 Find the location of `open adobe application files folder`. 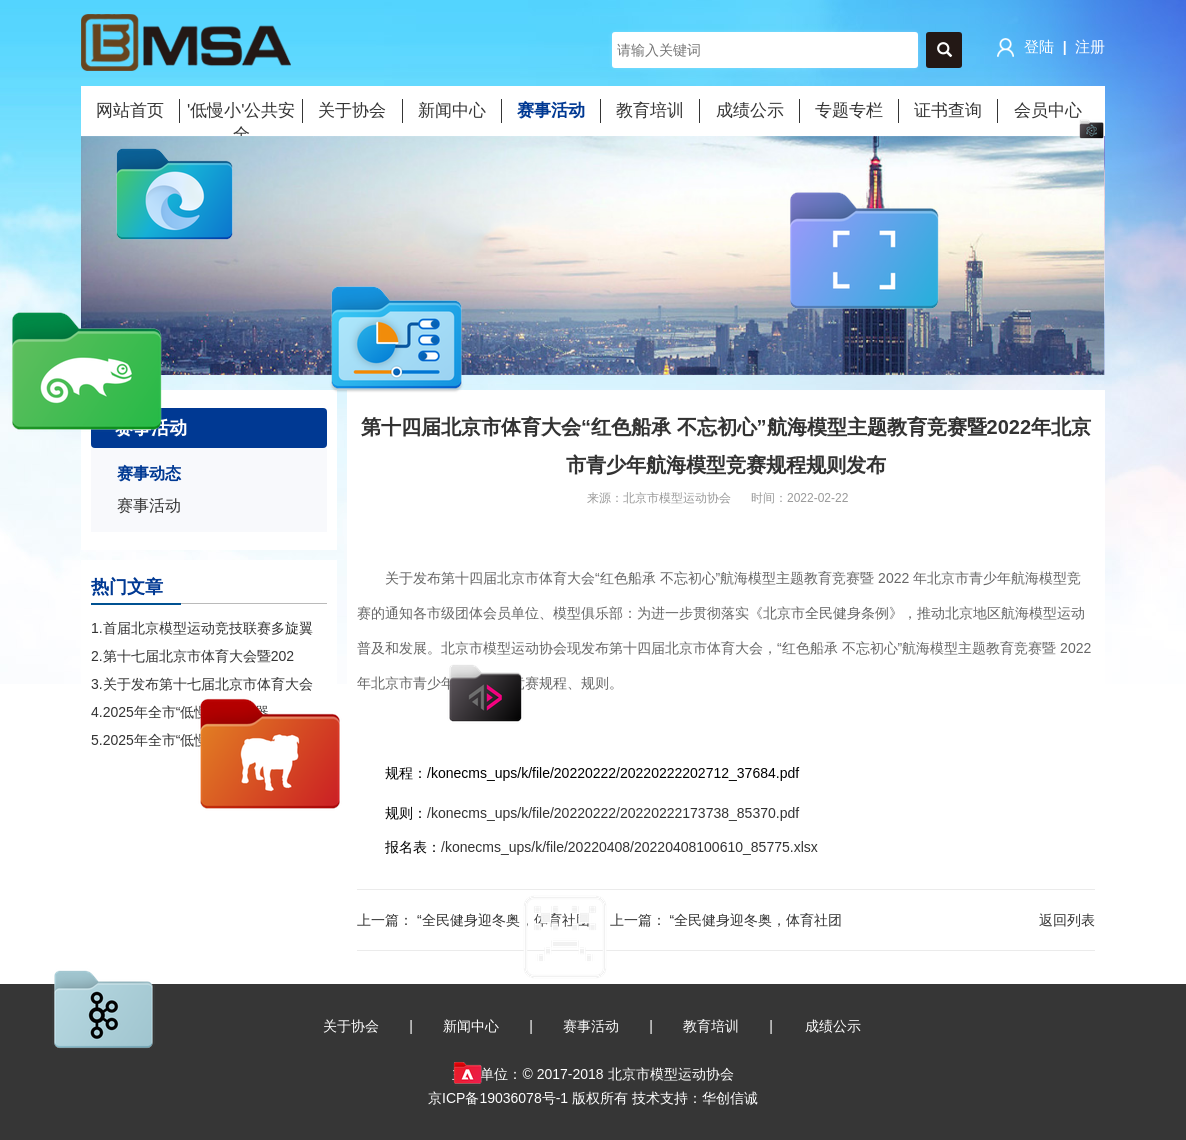

open adobe application files folder is located at coordinates (467, 1073).